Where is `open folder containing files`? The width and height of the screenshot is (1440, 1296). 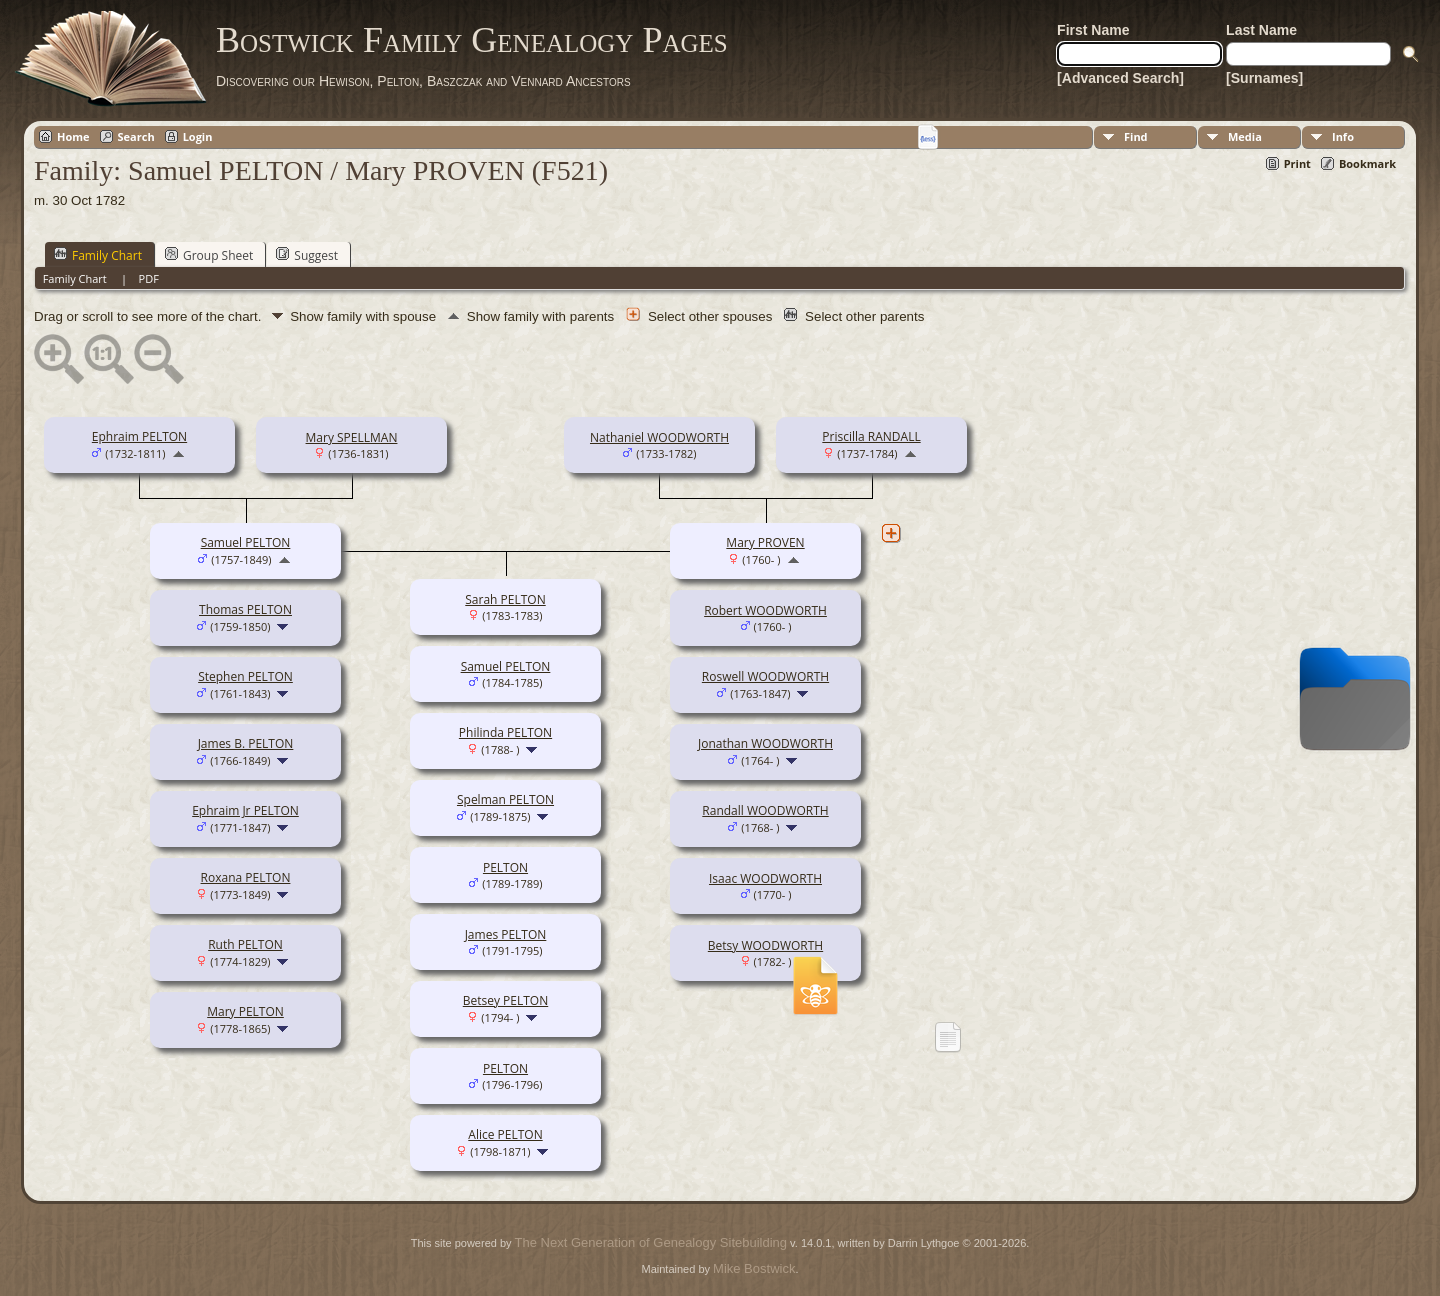 open folder containing files is located at coordinates (1355, 699).